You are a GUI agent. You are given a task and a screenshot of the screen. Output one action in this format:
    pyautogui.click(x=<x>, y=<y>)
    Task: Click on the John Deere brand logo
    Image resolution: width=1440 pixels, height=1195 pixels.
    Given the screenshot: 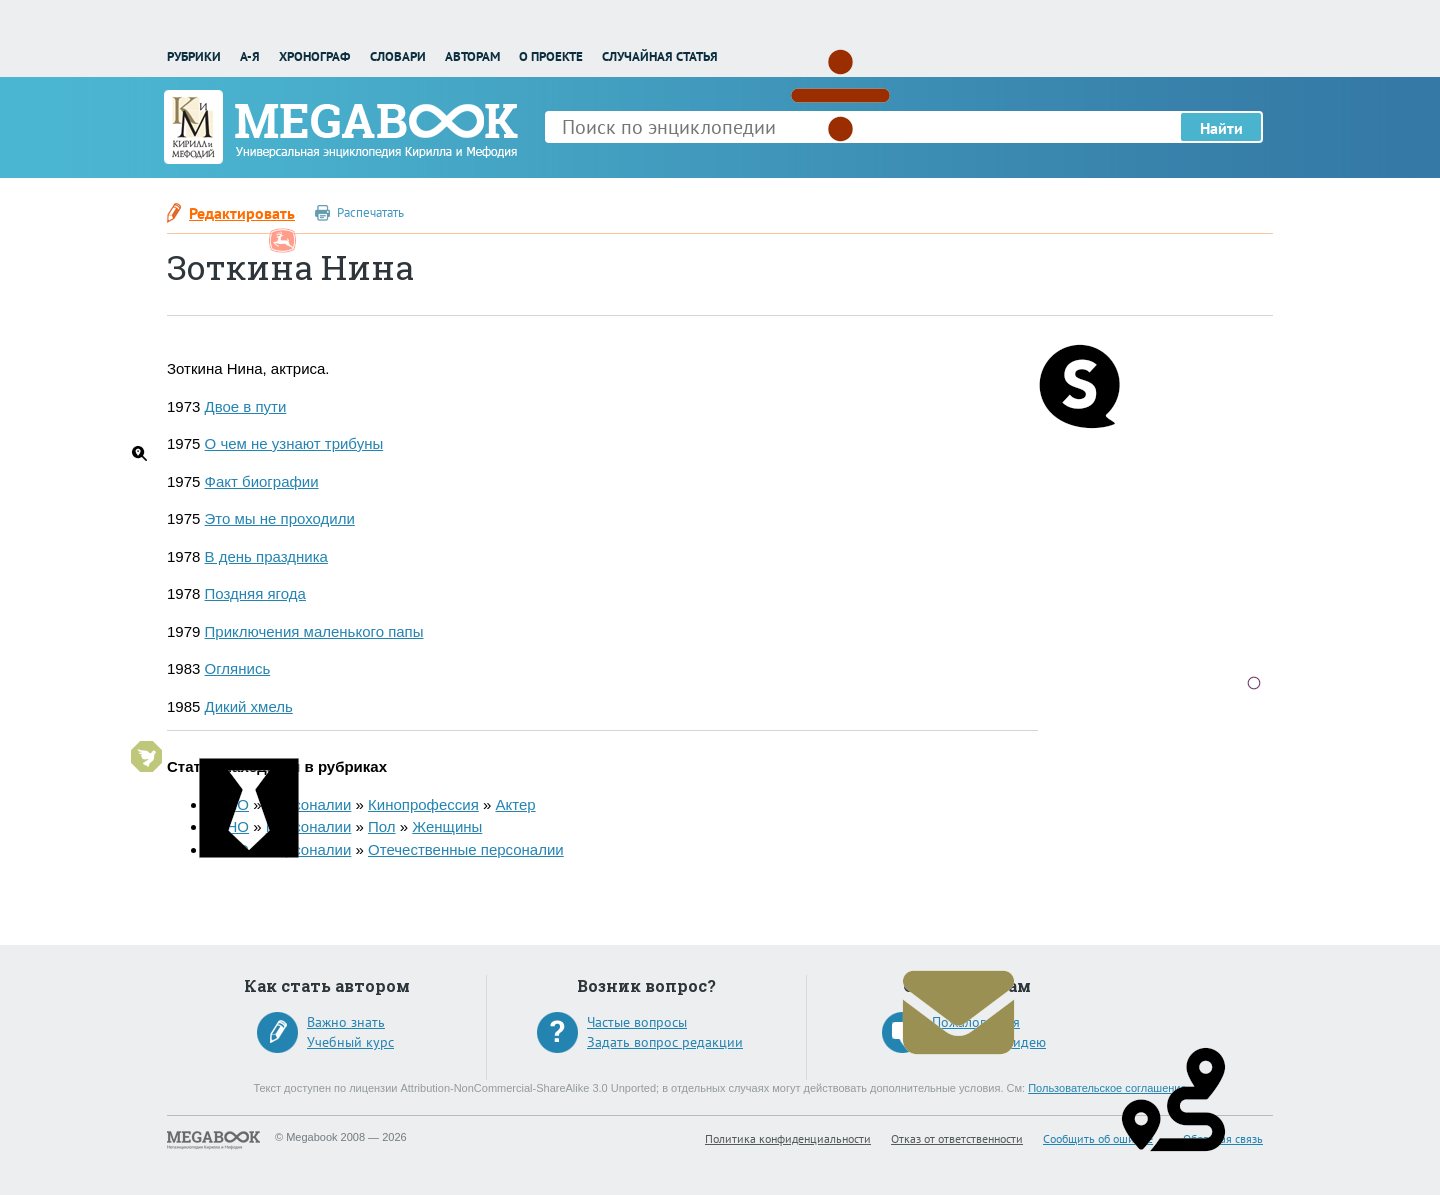 What is the action you would take?
    pyautogui.click(x=282, y=240)
    